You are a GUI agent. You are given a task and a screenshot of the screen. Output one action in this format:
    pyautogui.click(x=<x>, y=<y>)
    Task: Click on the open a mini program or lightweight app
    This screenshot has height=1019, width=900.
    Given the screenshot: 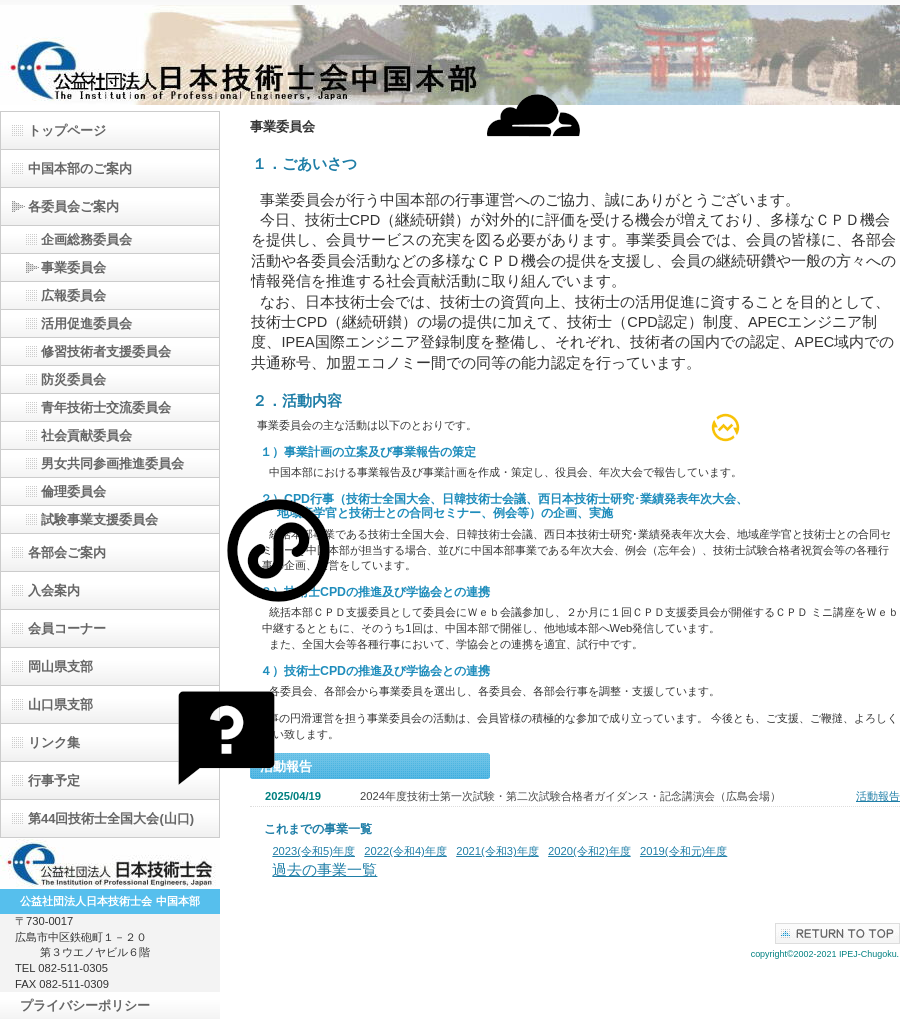 What is the action you would take?
    pyautogui.click(x=278, y=550)
    